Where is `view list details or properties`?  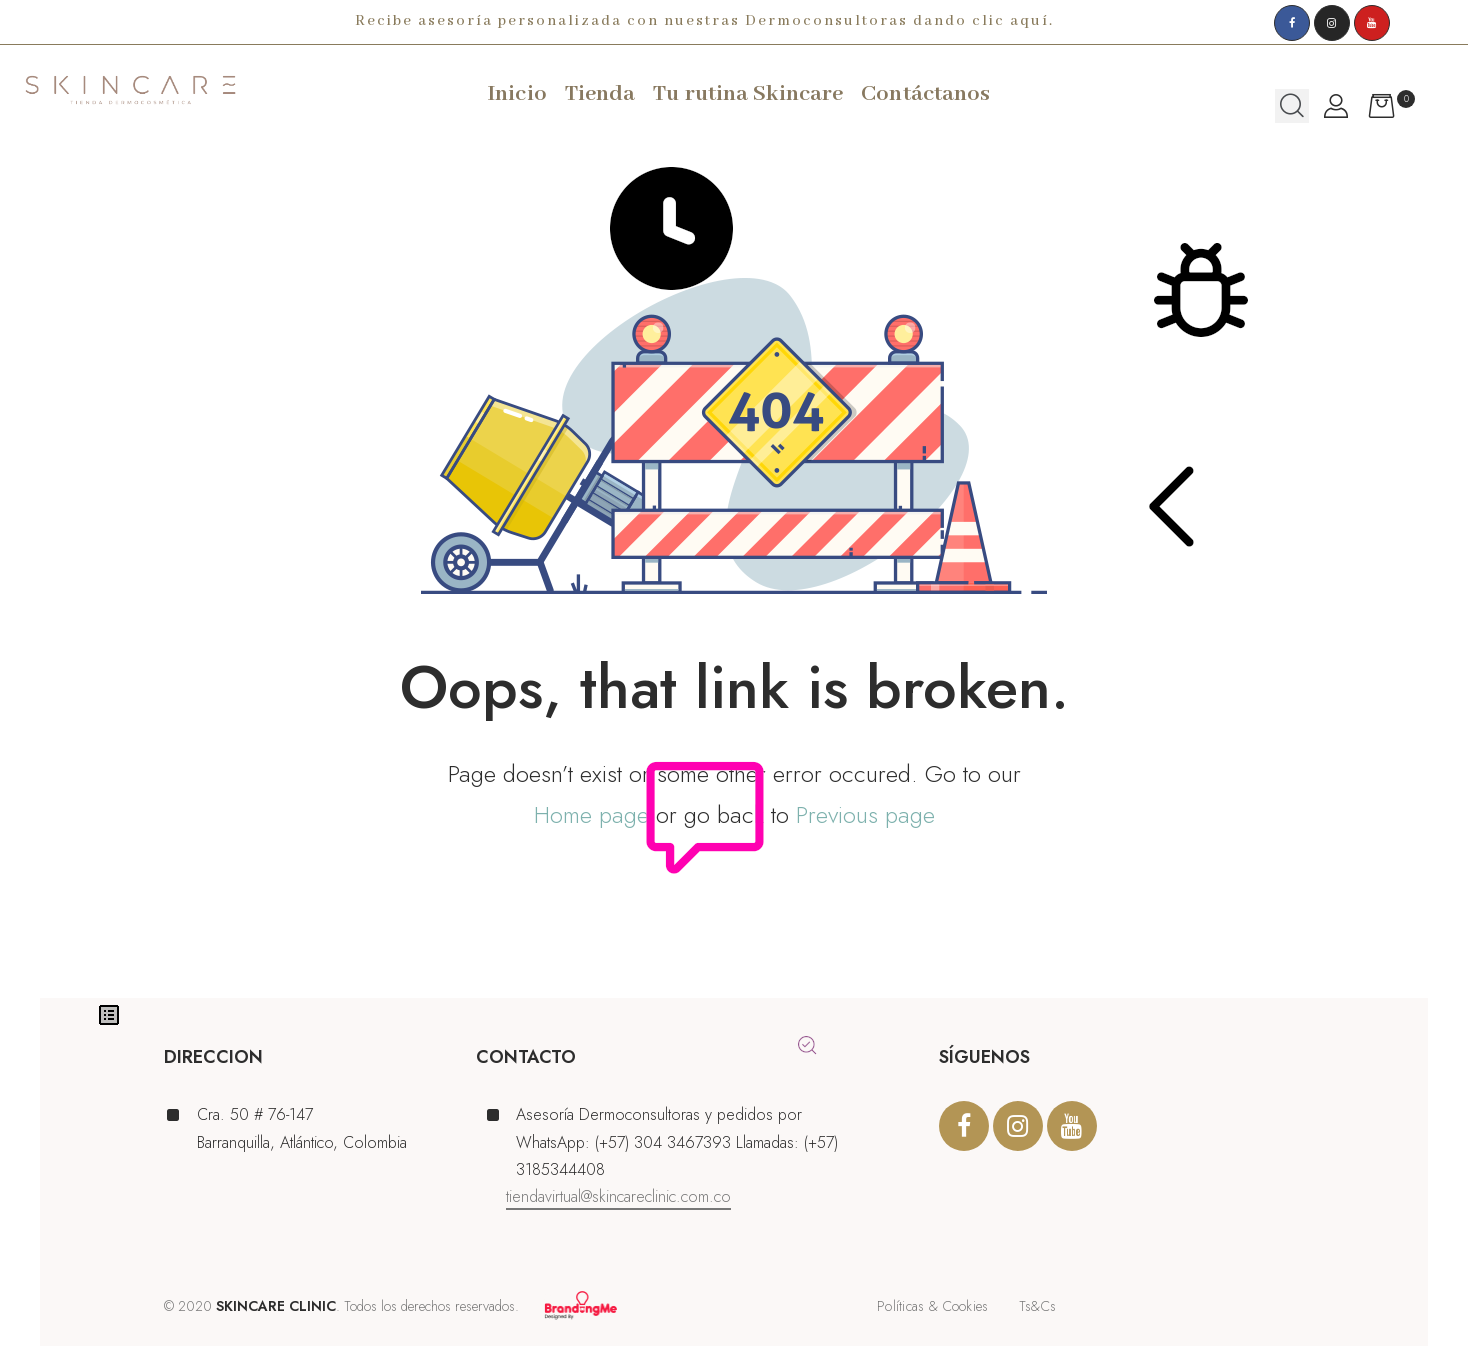 view list details or properties is located at coordinates (109, 1015).